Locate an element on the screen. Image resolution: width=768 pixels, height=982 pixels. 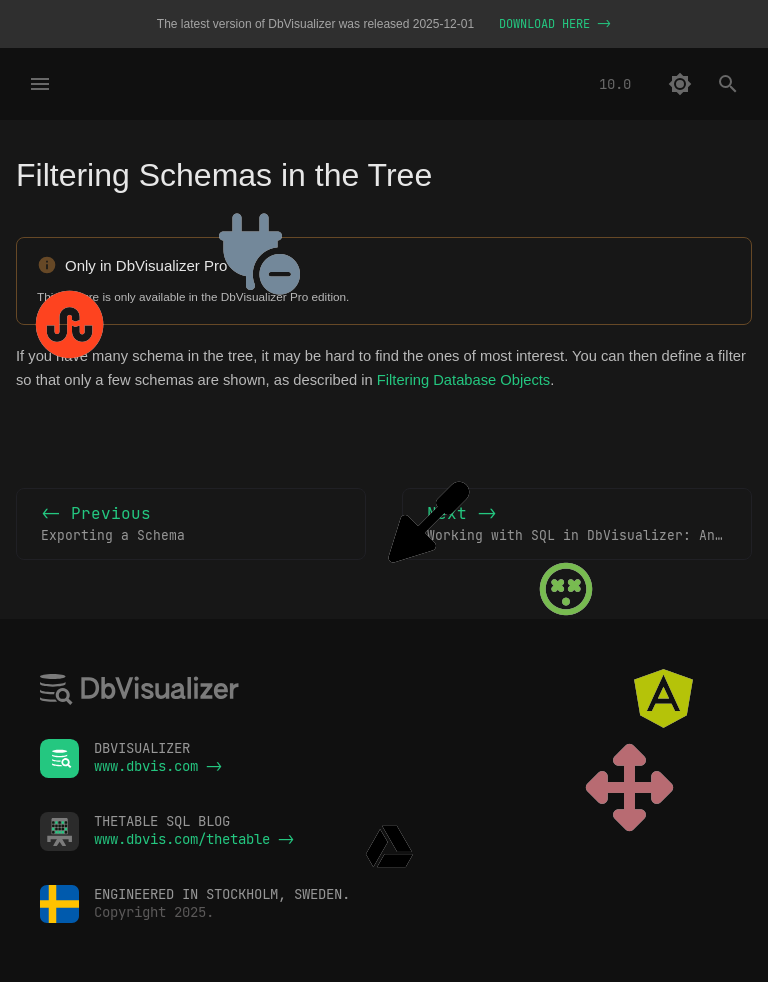
disconnect or remove a power connection is located at coordinates (255, 254).